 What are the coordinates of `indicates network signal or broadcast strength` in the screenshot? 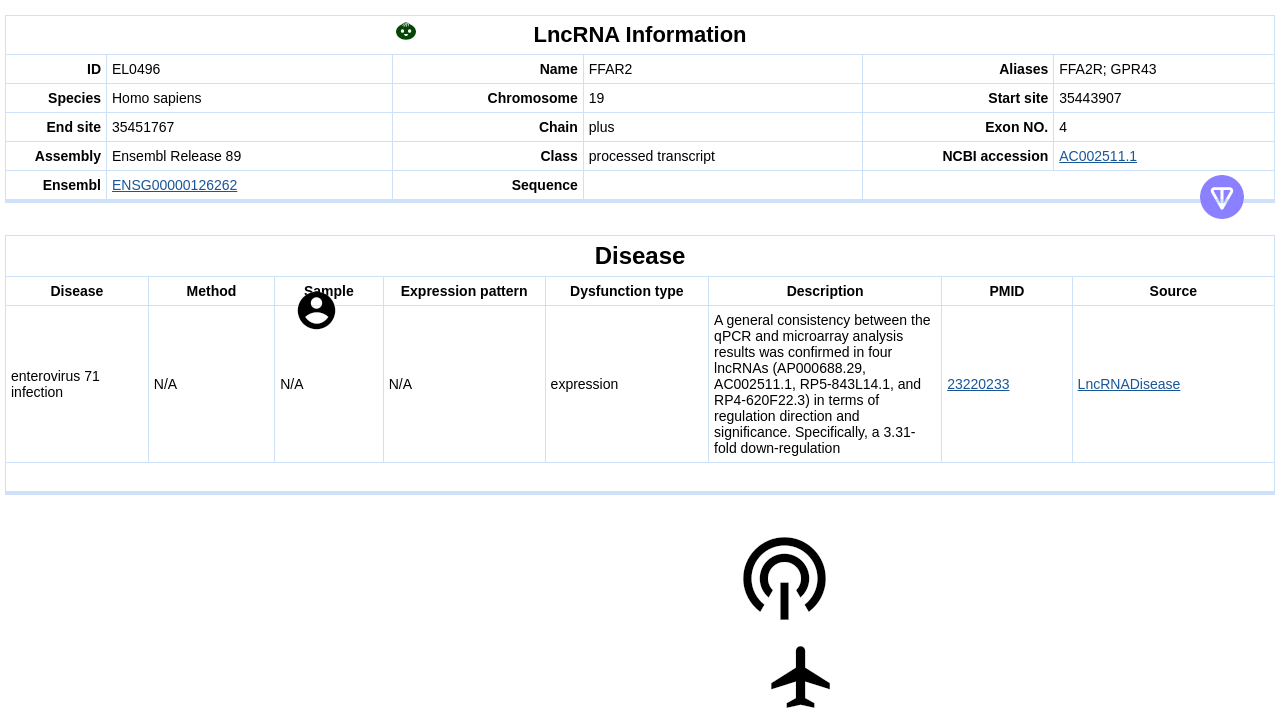 It's located at (784, 578).